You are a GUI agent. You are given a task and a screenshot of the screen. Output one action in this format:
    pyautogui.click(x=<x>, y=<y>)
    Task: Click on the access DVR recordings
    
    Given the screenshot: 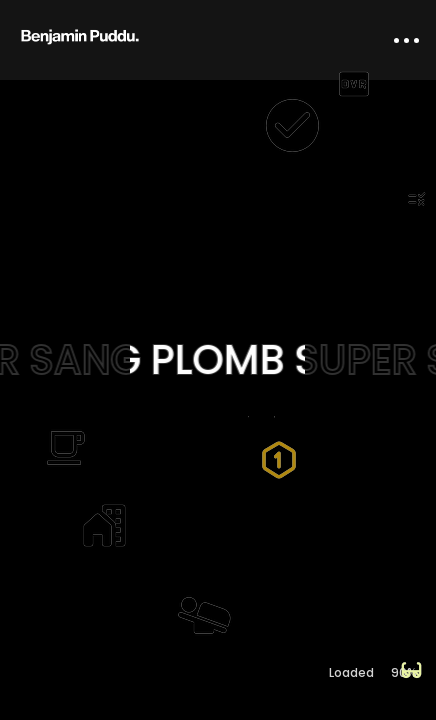 What is the action you would take?
    pyautogui.click(x=354, y=84)
    